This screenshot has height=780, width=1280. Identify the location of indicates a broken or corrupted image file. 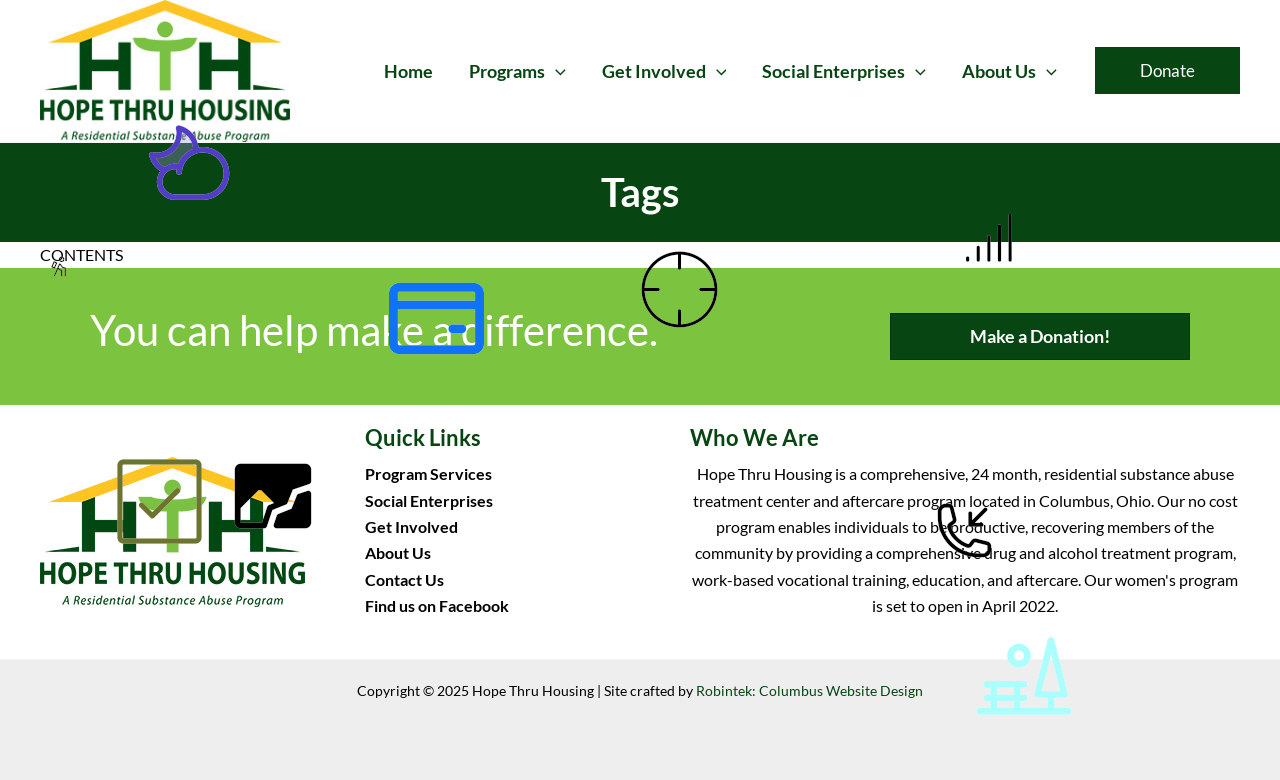
(273, 496).